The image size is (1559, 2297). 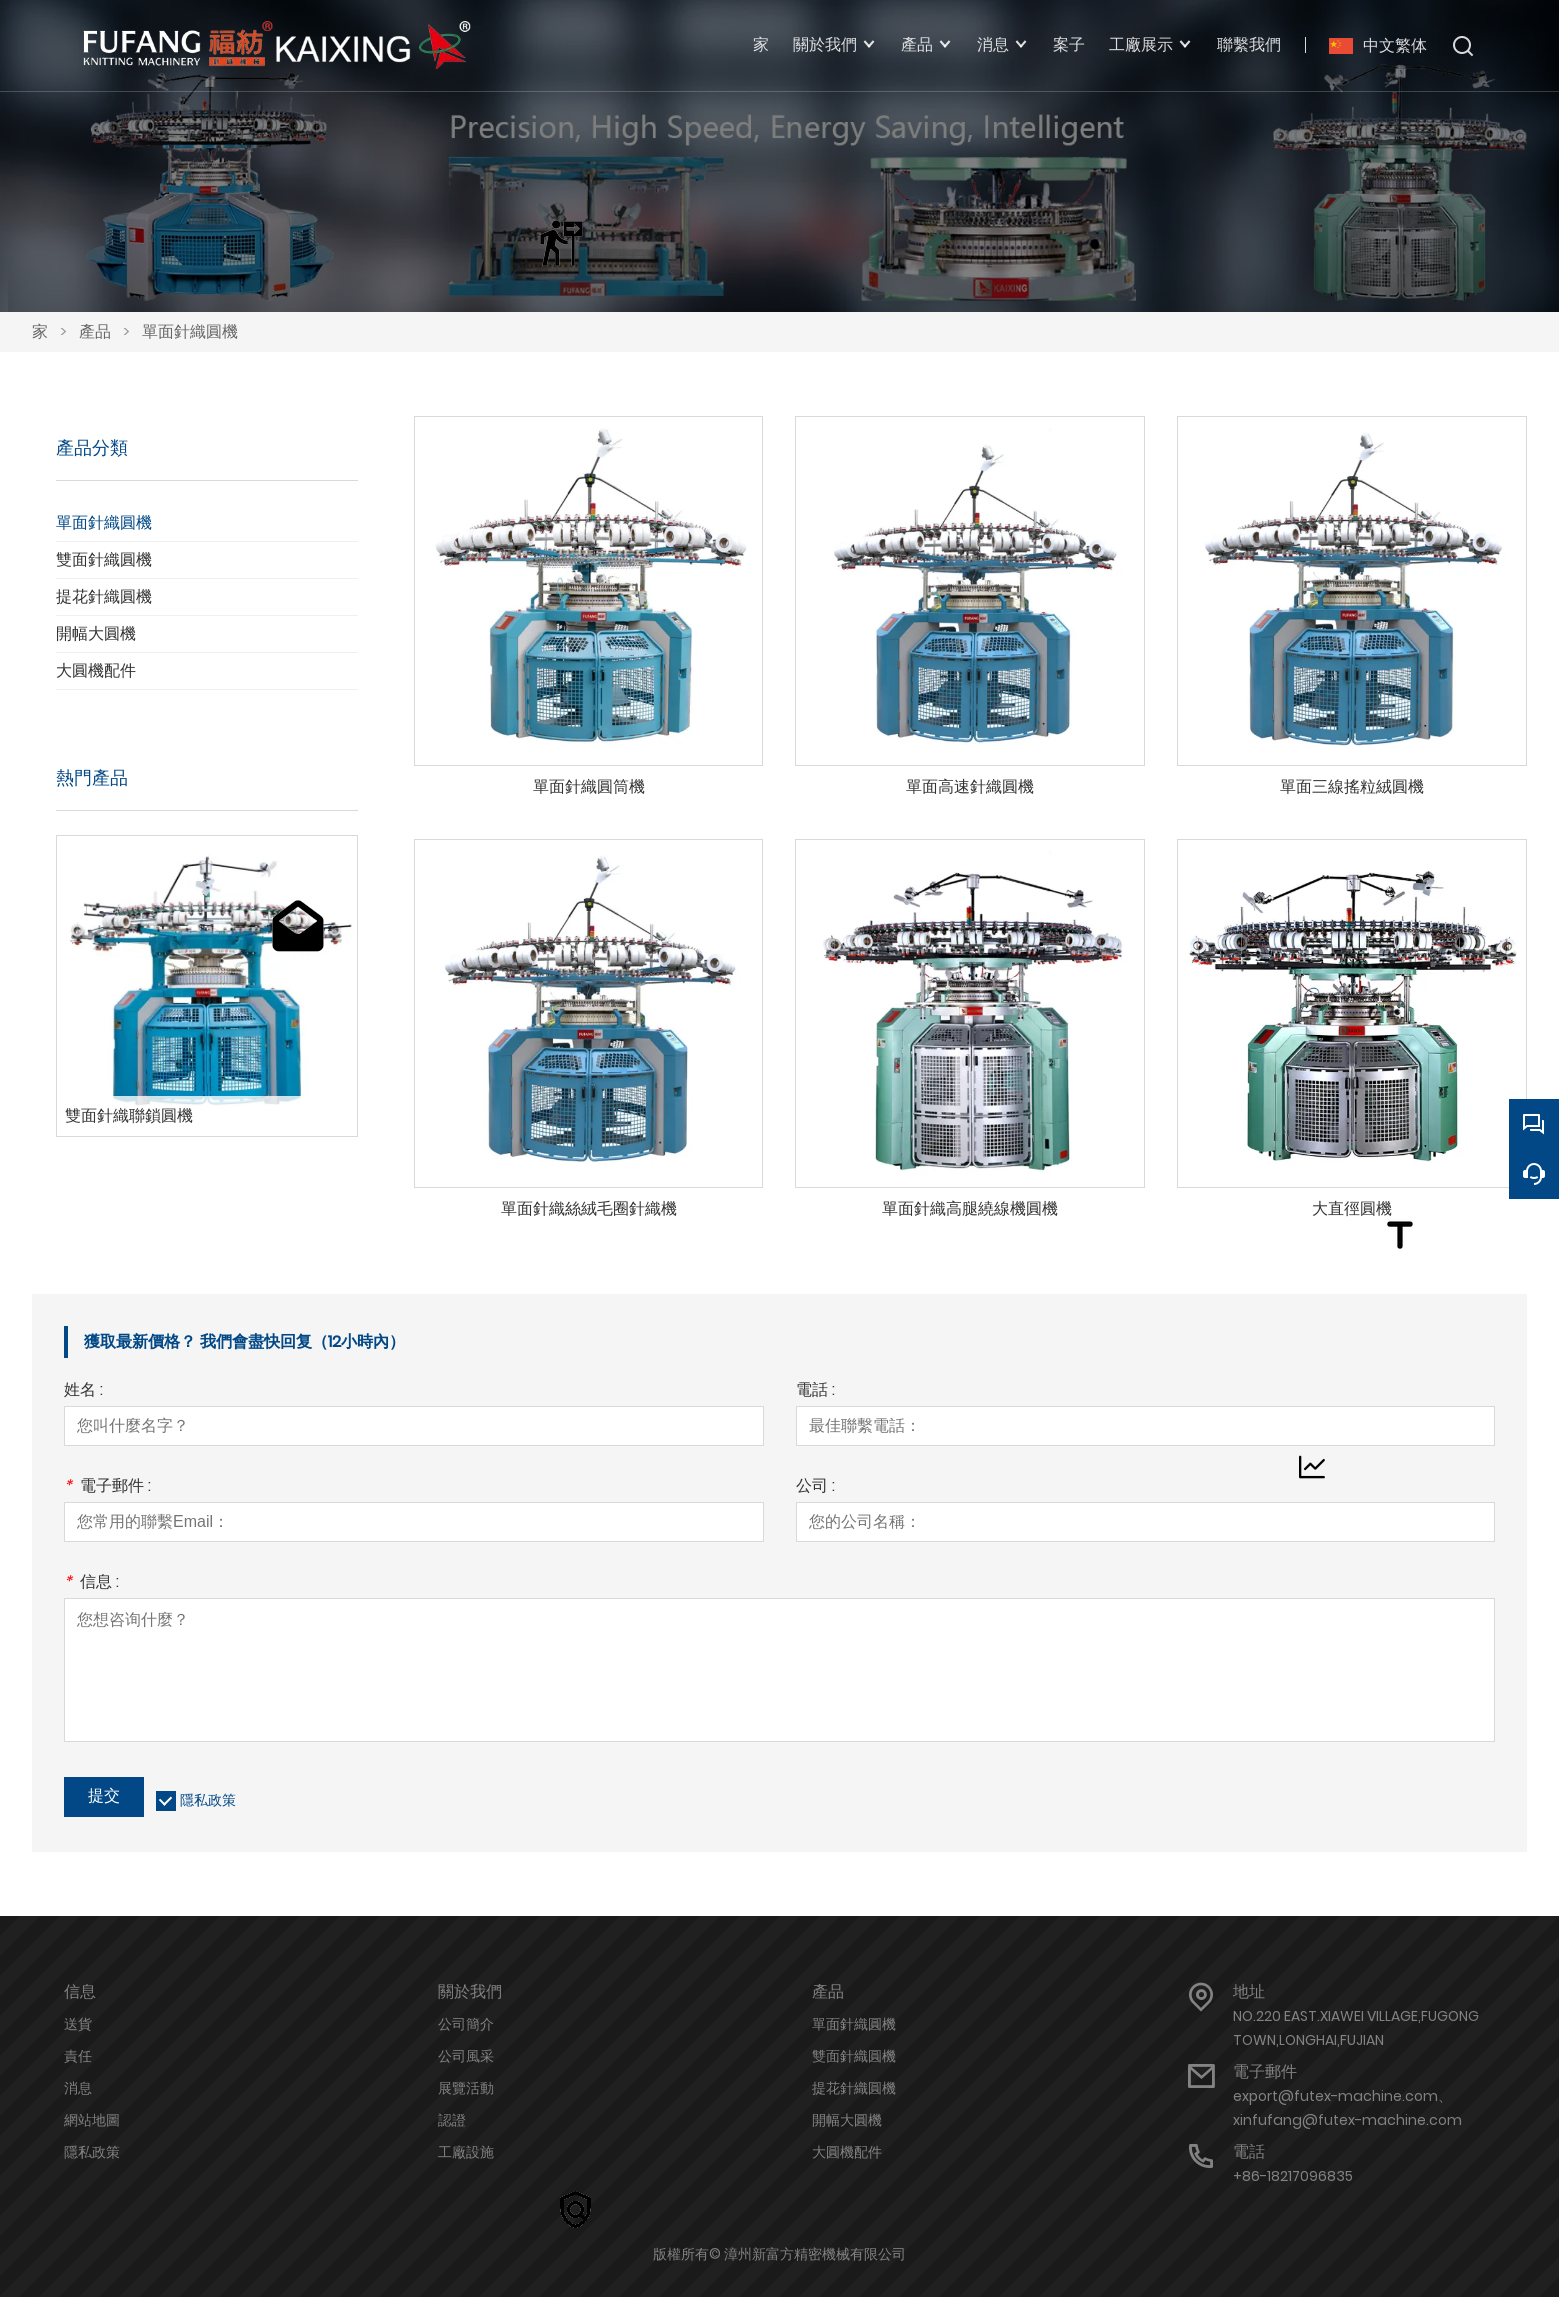 What do you see at coordinates (561, 242) in the screenshot?
I see `follow directional signs or navigation guidance` at bounding box center [561, 242].